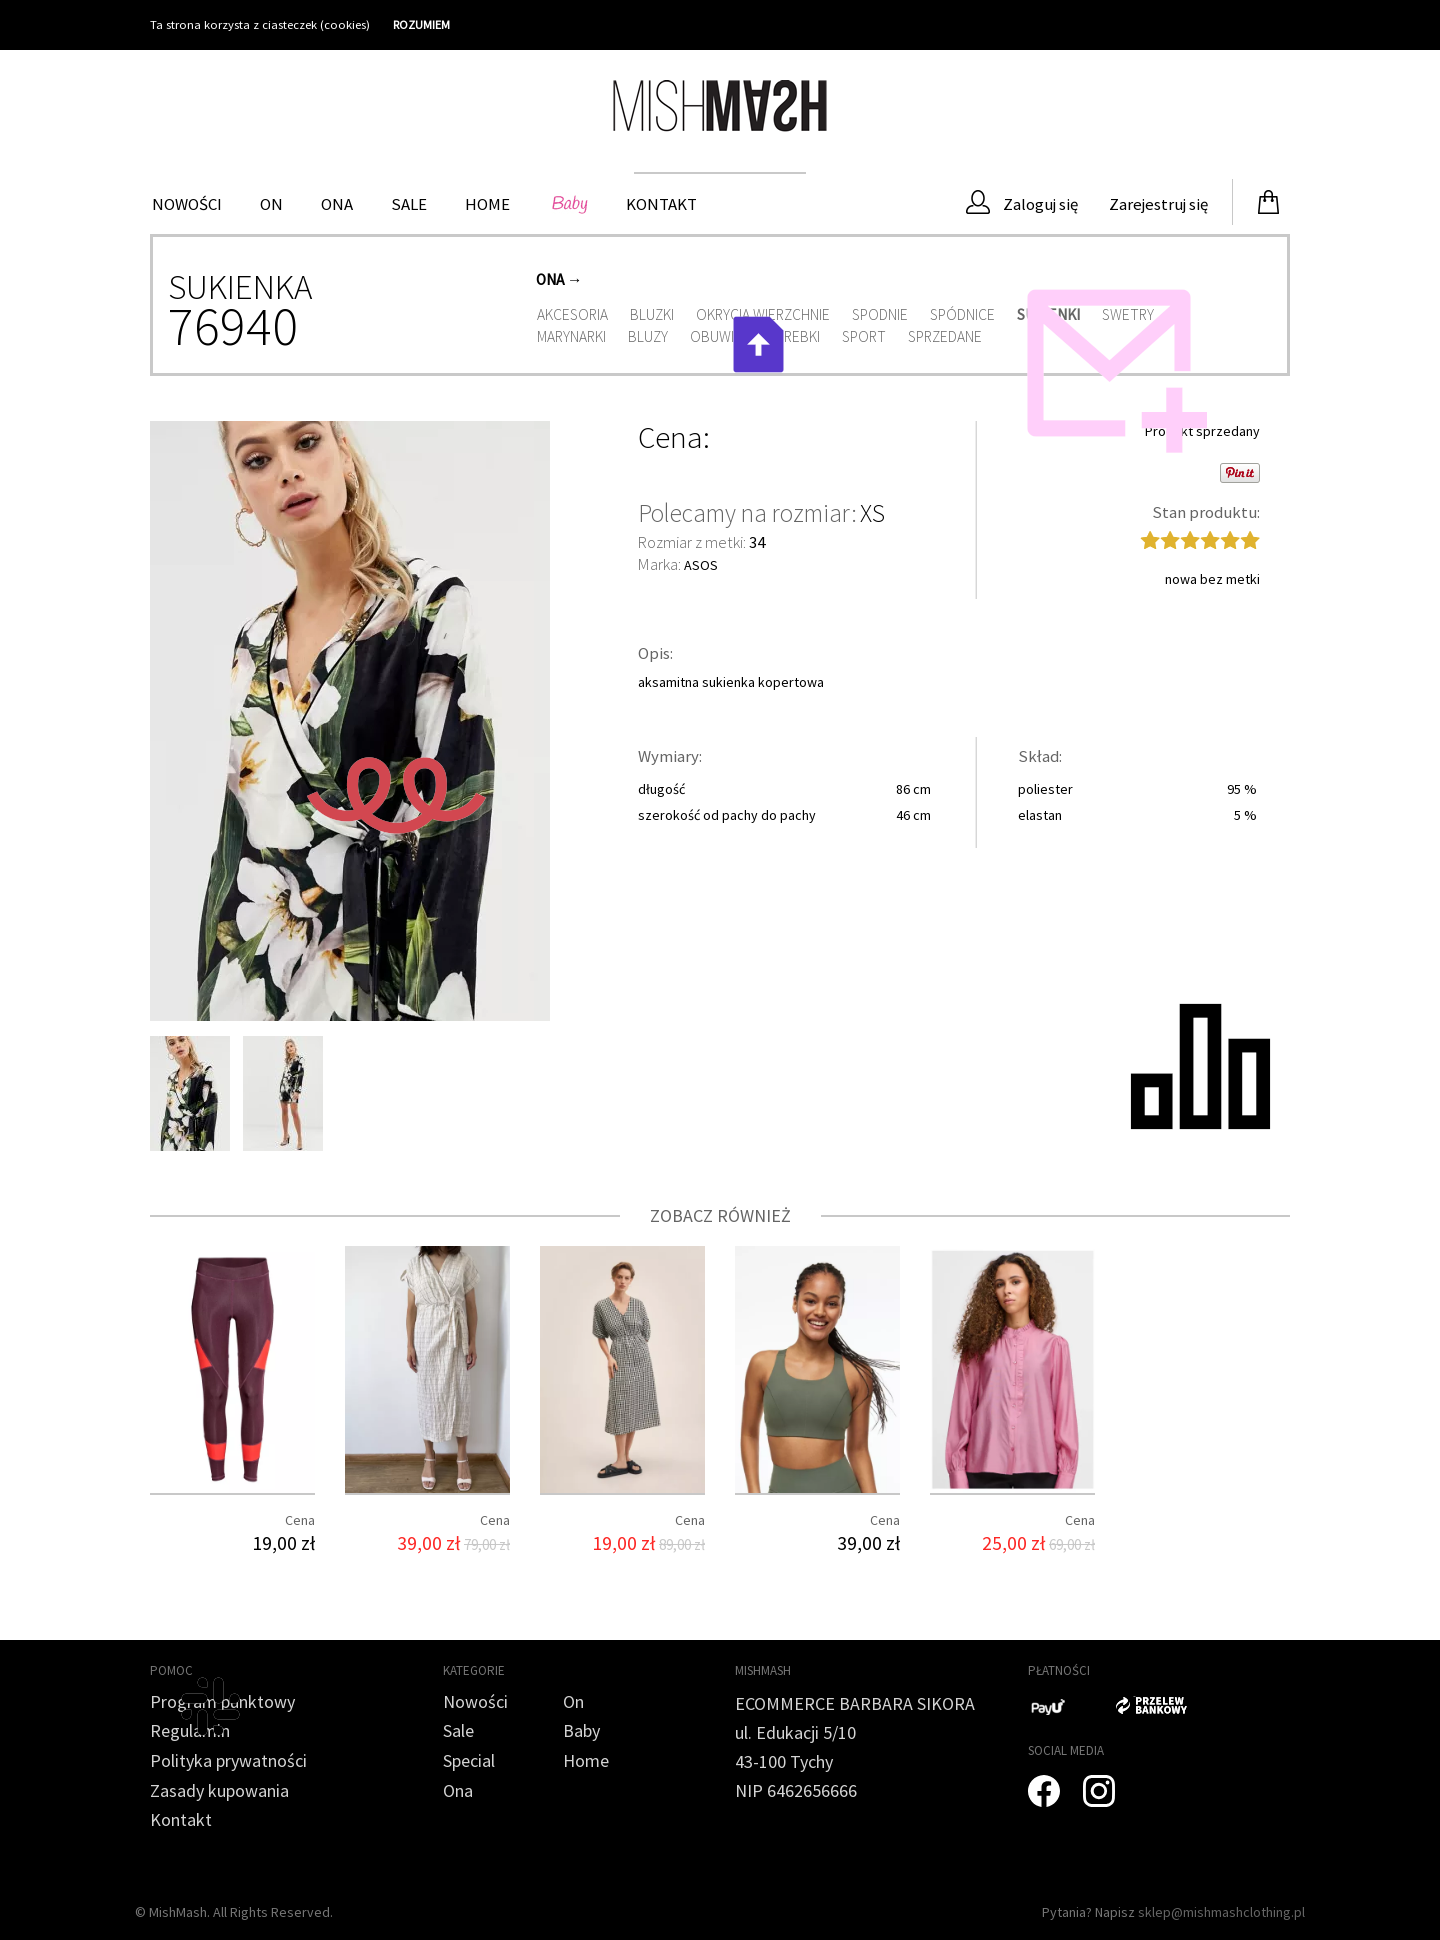  Describe the element at coordinates (396, 795) in the screenshot. I see `visit teespring storefront` at that location.